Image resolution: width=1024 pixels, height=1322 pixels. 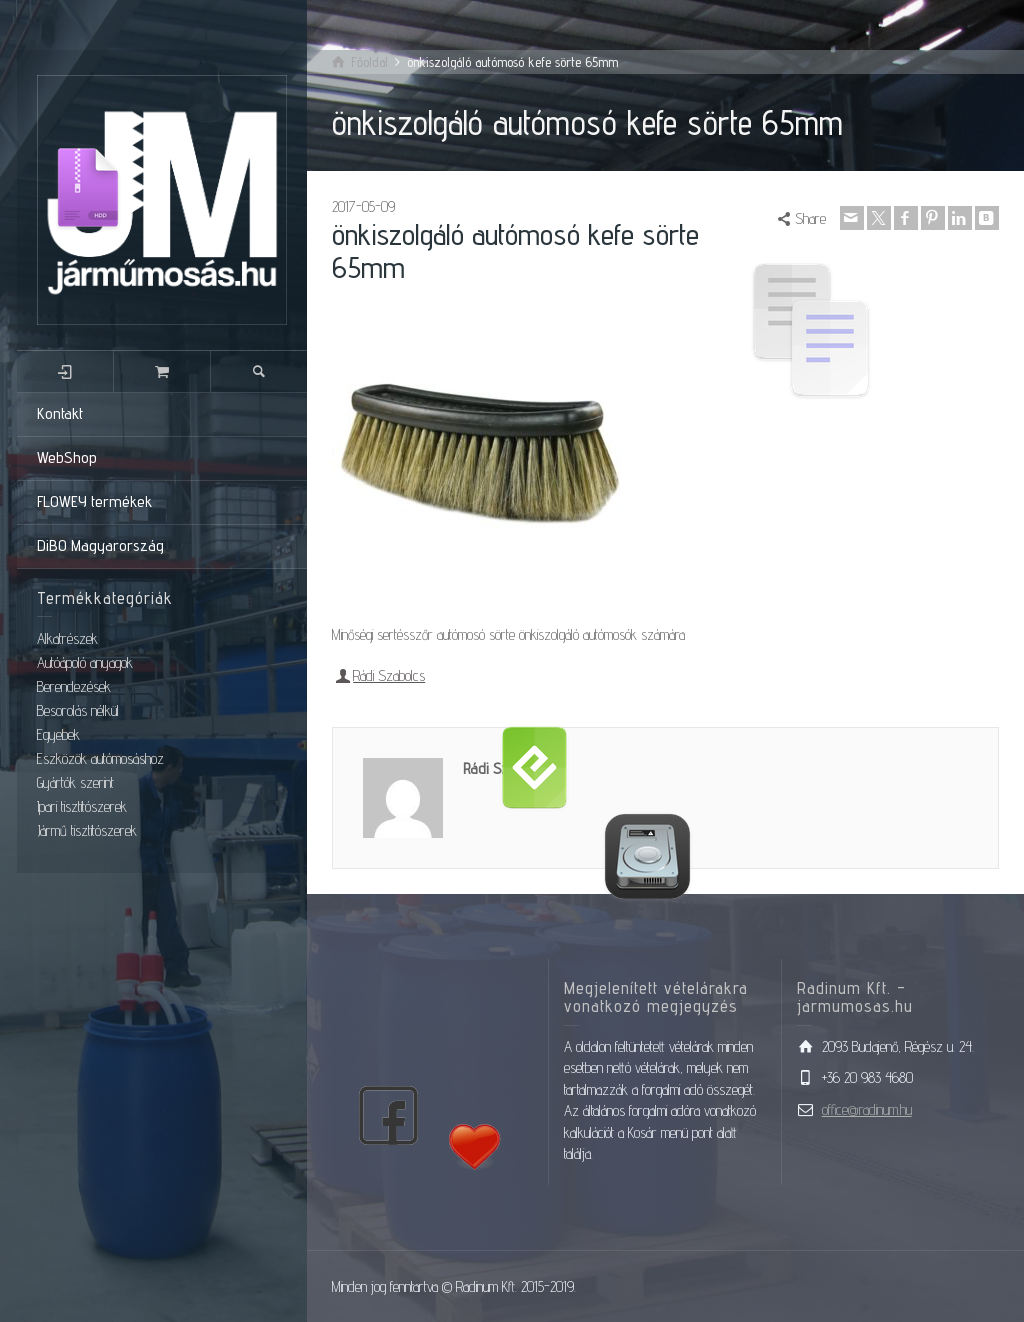 What do you see at coordinates (88, 189) in the screenshot?
I see `a virtualbox virtual hard disk file` at bounding box center [88, 189].